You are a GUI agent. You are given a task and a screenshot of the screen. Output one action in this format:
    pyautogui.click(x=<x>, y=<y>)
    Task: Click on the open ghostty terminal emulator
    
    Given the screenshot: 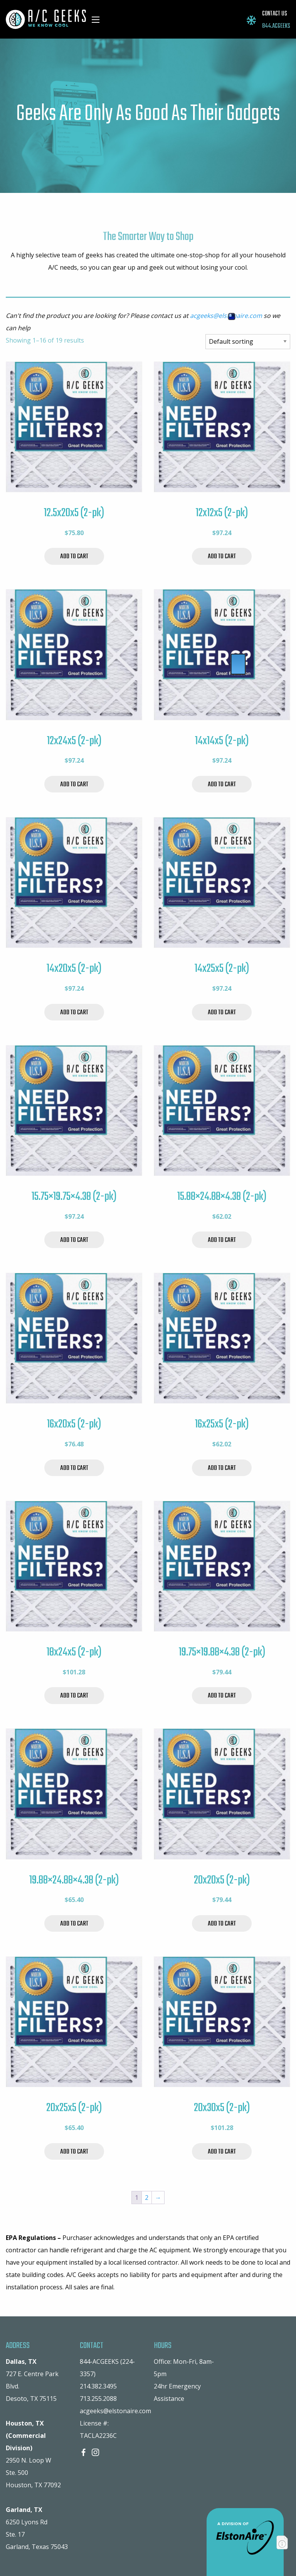 What is the action you would take?
    pyautogui.click(x=232, y=316)
    